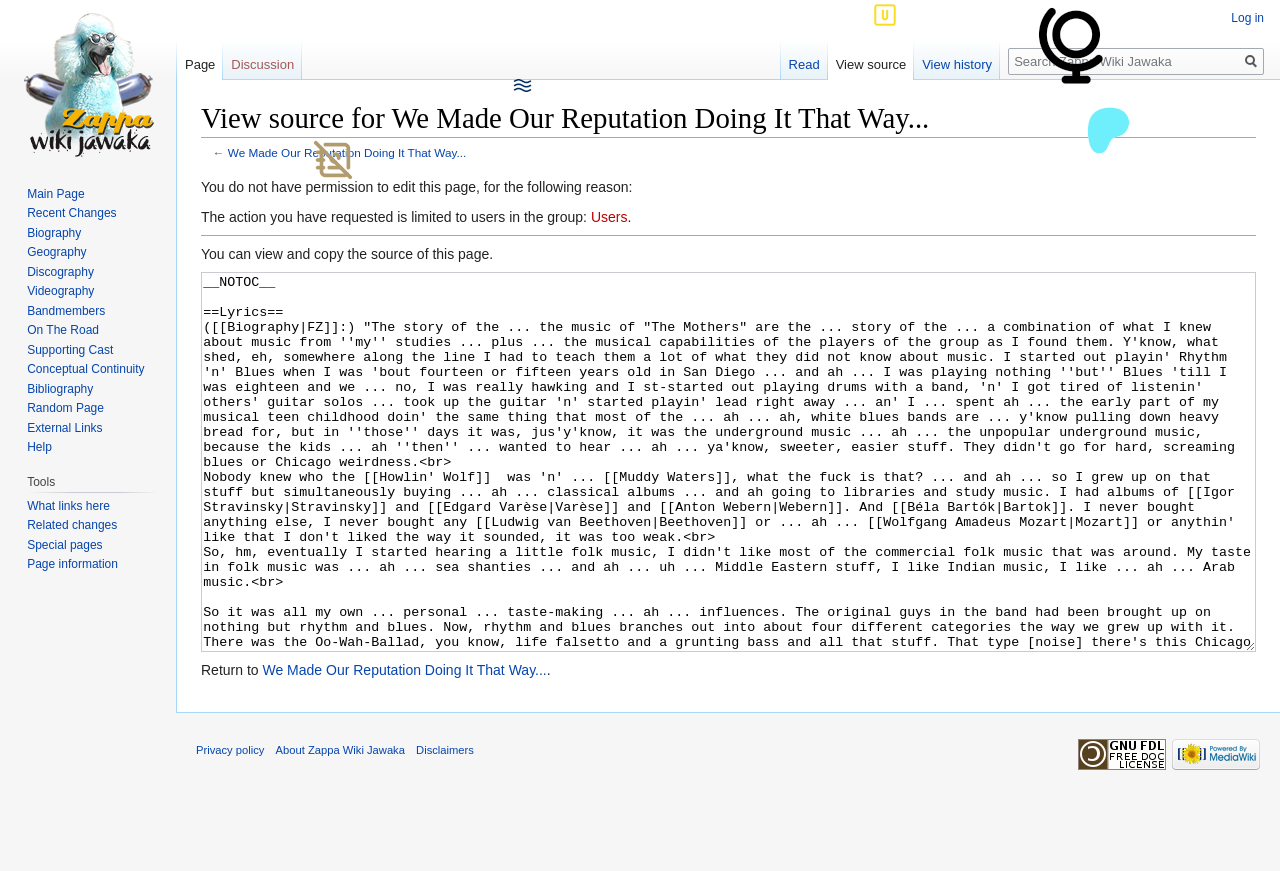 The width and height of the screenshot is (1280, 871). What do you see at coordinates (333, 160) in the screenshot?
I see `contacts unavailable or disabled` at bounding box center [333, 160].